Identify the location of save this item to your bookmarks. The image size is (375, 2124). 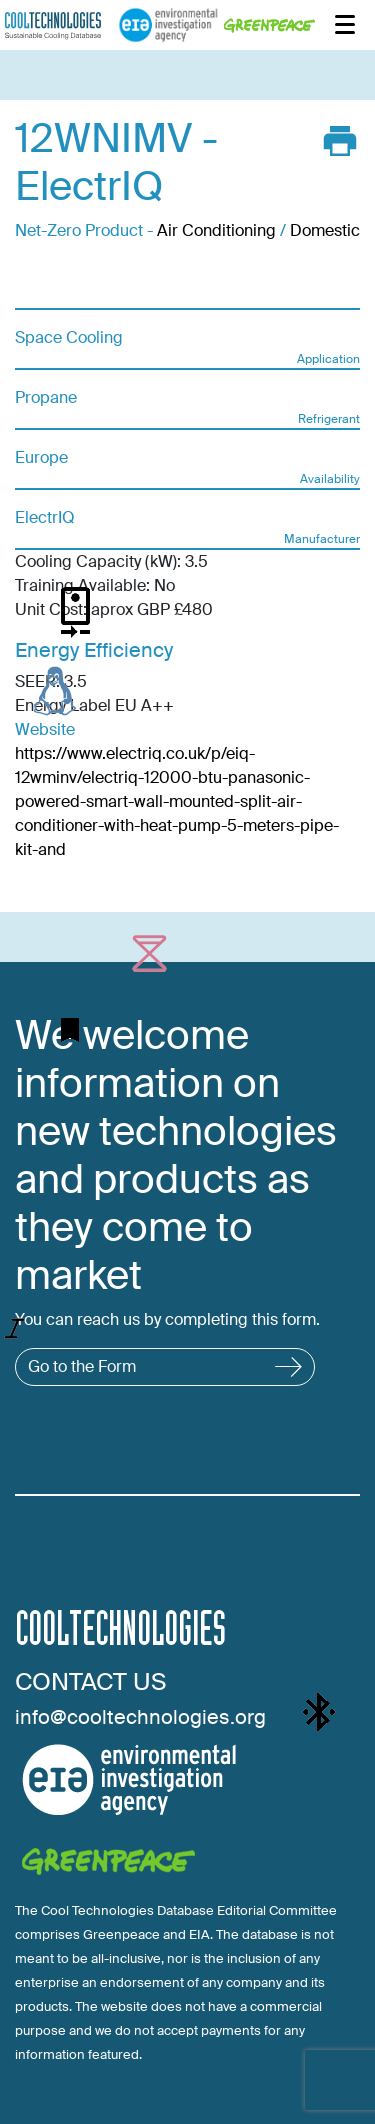
(70, 1030).